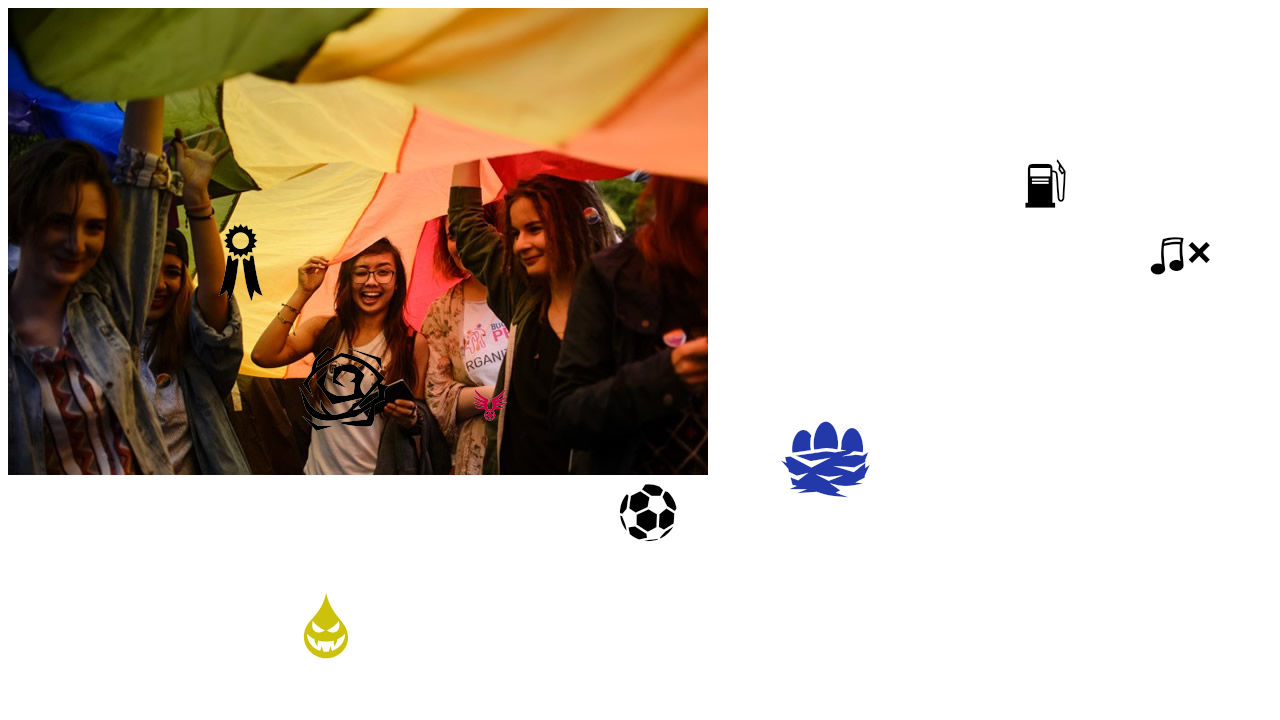 The image size is (1280, 720). Describe the element at coordinates (325, 625) in the screenshot. I see `indicates poison or toxic status effect` at that location.